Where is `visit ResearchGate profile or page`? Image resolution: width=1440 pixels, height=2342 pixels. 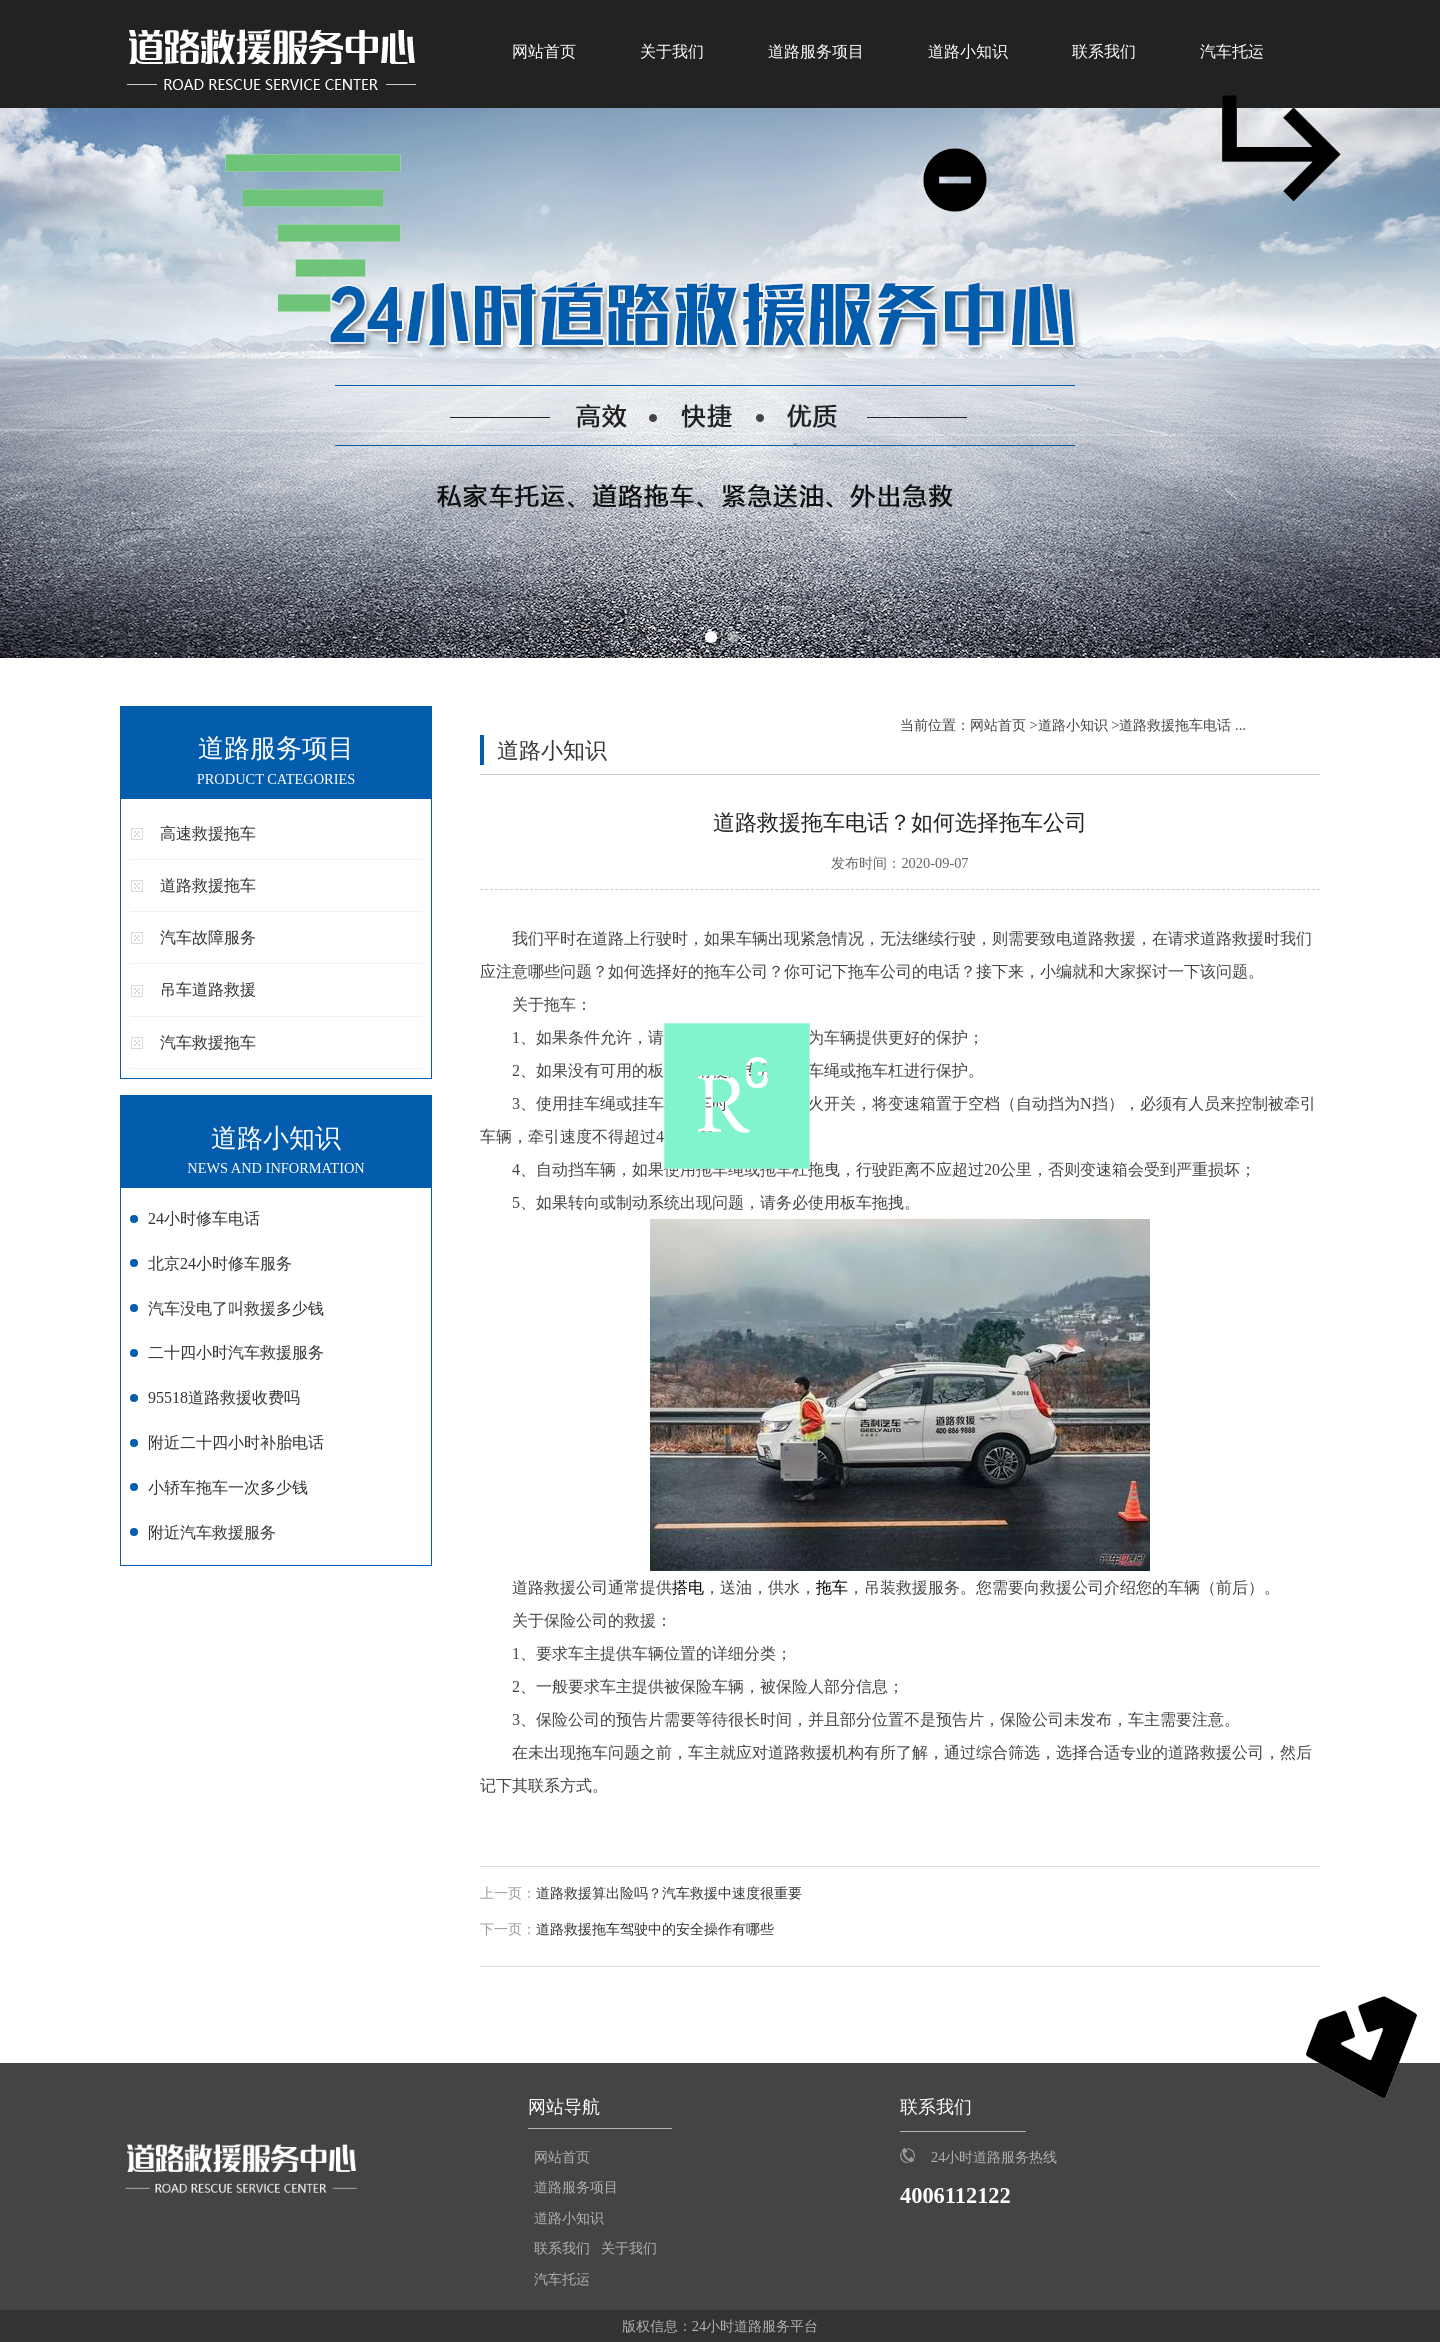
visit ResearchGate profile or page is located at coordinates (737, 1096).